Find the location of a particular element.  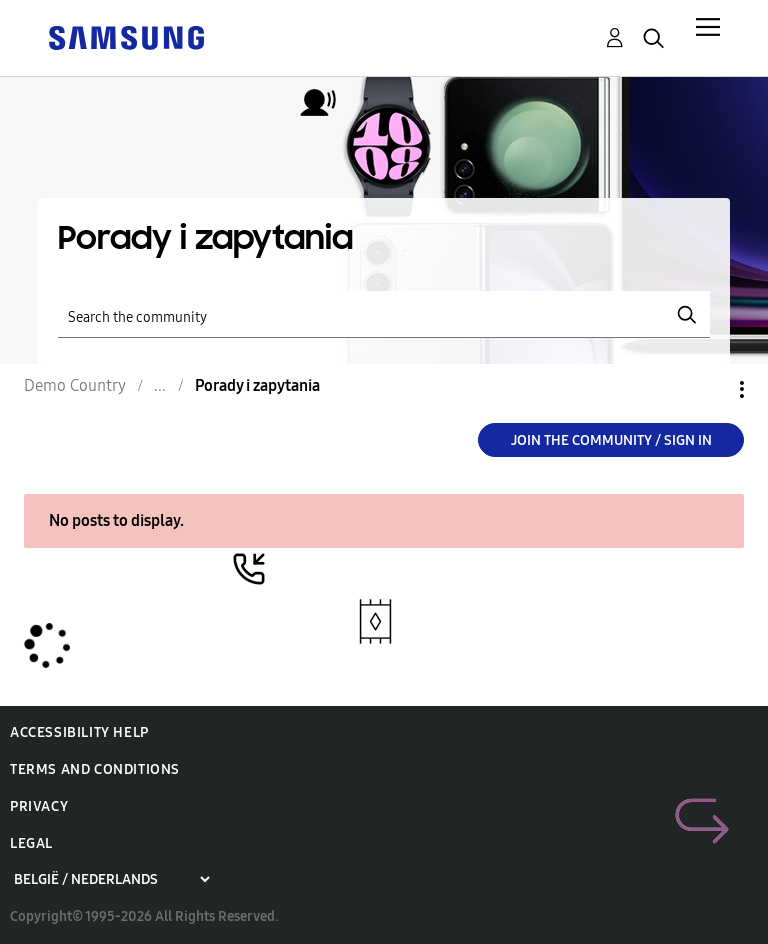

browse or select rugs in a home decor app is located at coordinates (375, 621).